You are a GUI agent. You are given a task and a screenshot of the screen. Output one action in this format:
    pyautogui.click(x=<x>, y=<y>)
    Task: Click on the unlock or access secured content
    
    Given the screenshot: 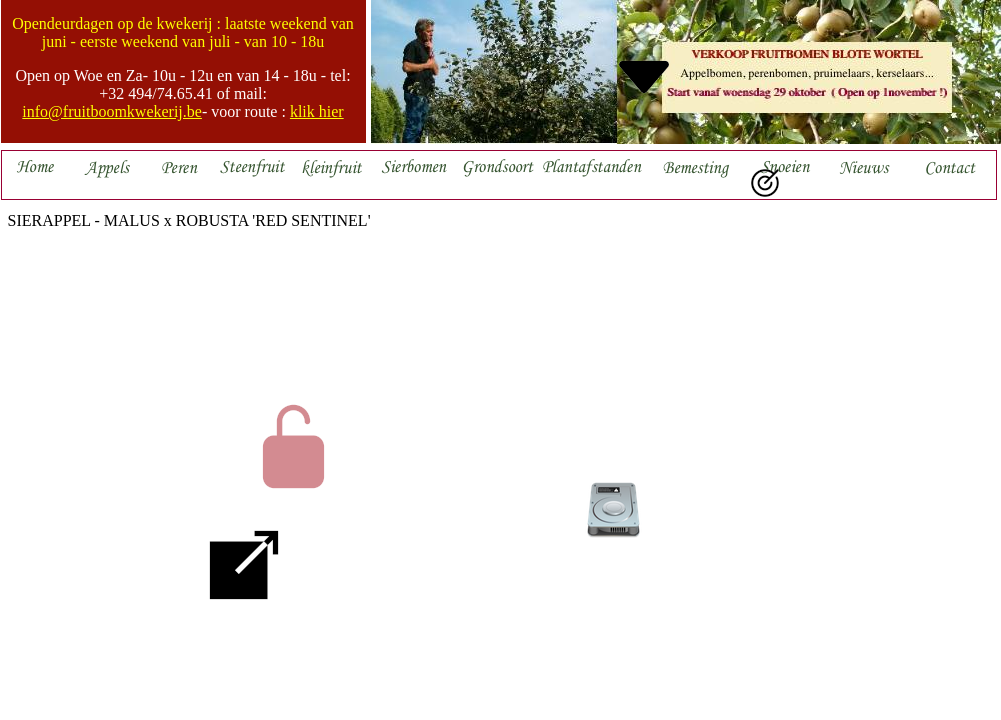 What is the action you would take?
    pyautogui.click(x=293, y=446)
    